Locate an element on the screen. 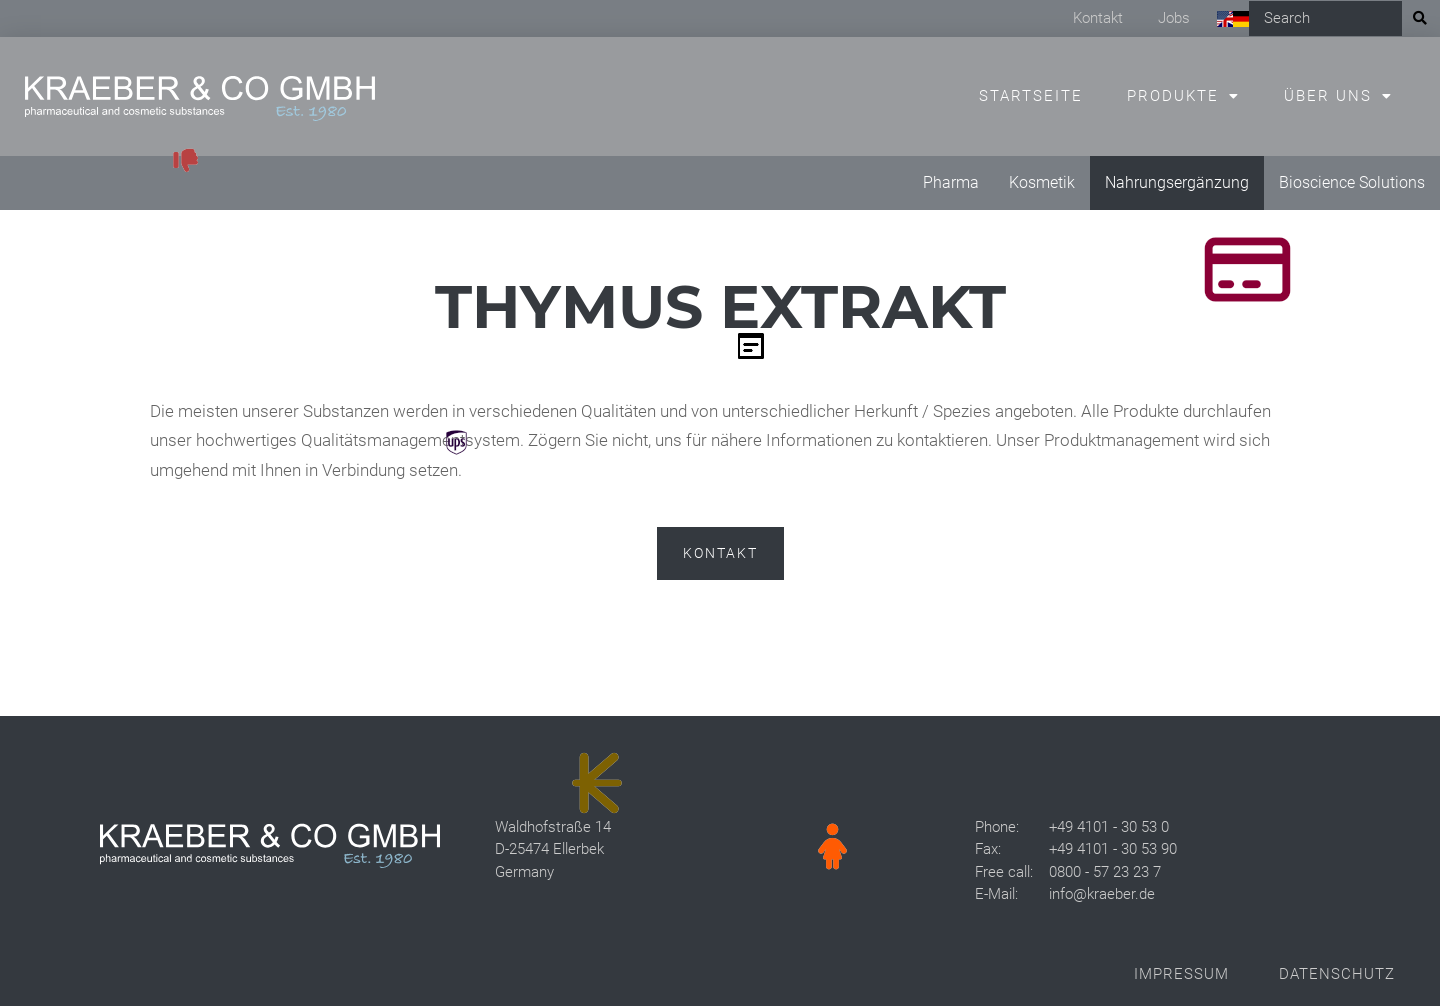 The image size is (1440, 1006). open rich text editor is located at coordinates (751, 346).